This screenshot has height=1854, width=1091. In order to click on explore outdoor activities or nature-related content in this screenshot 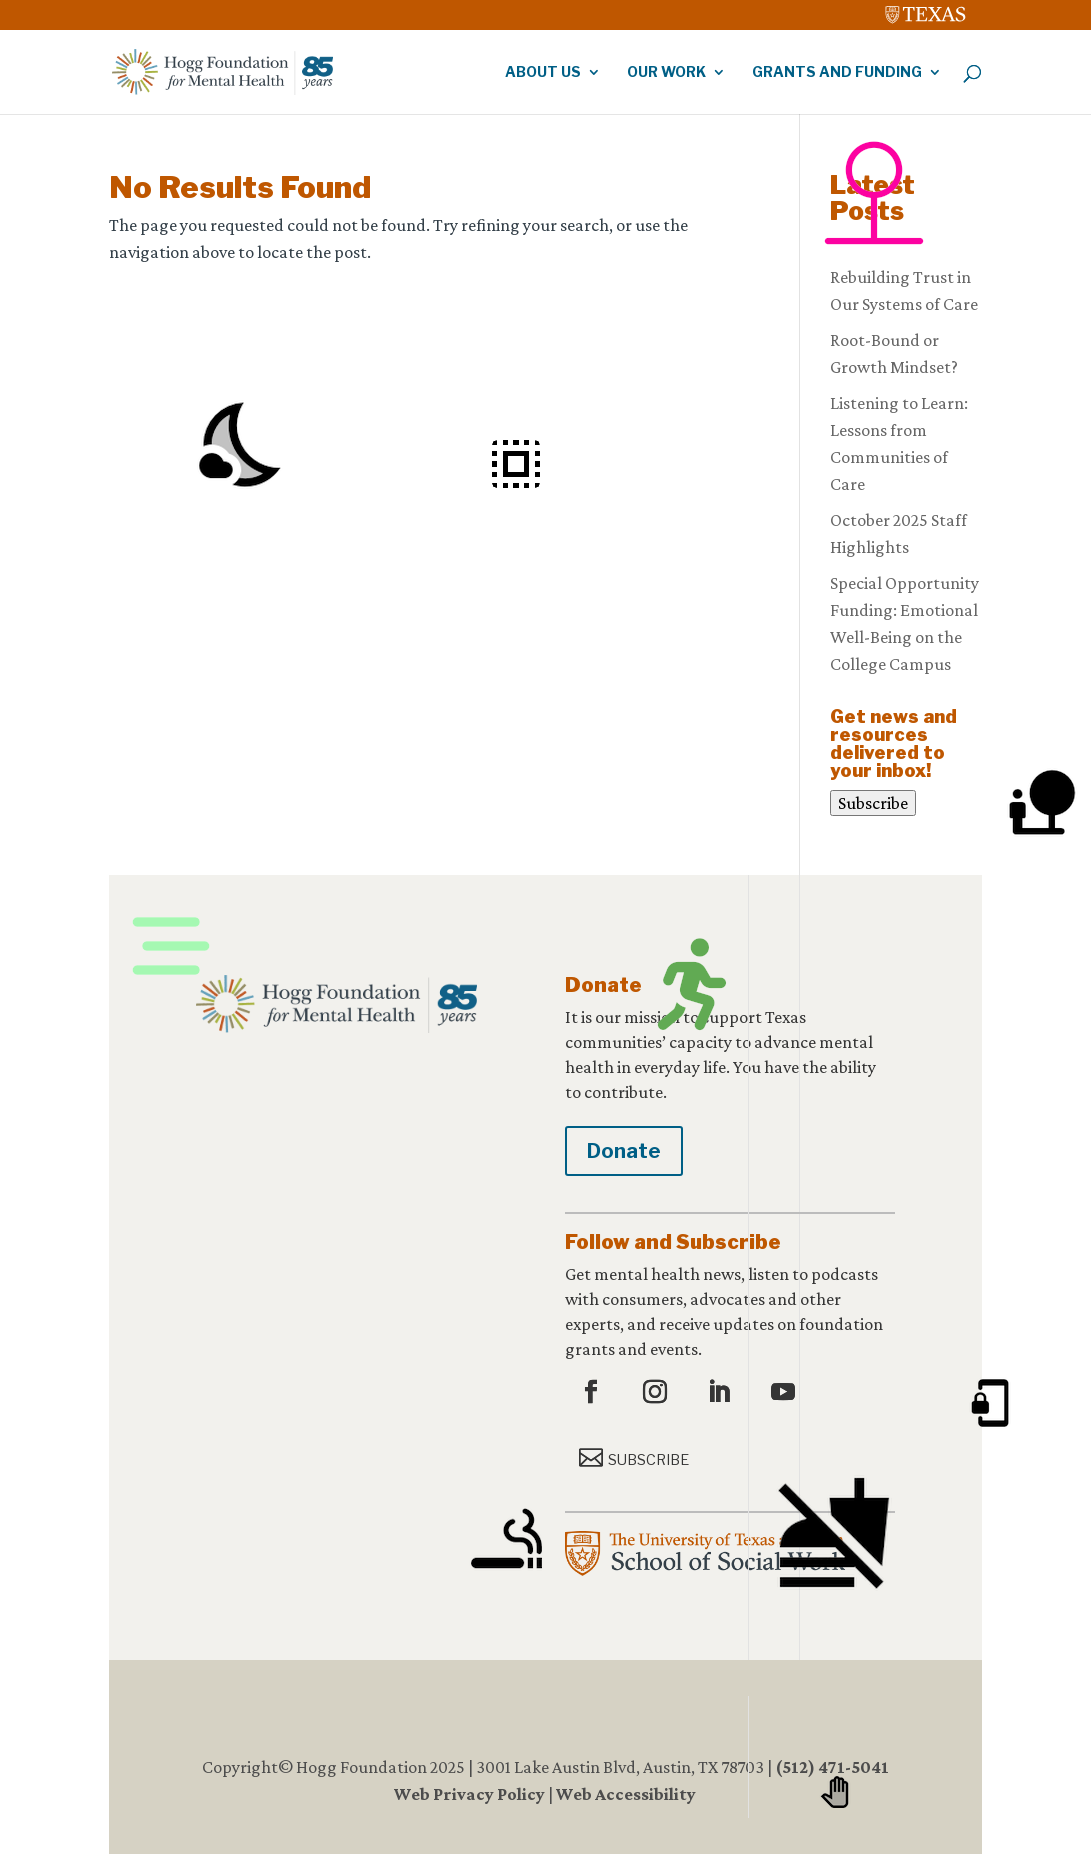, I will do `click(1042, 802)`.